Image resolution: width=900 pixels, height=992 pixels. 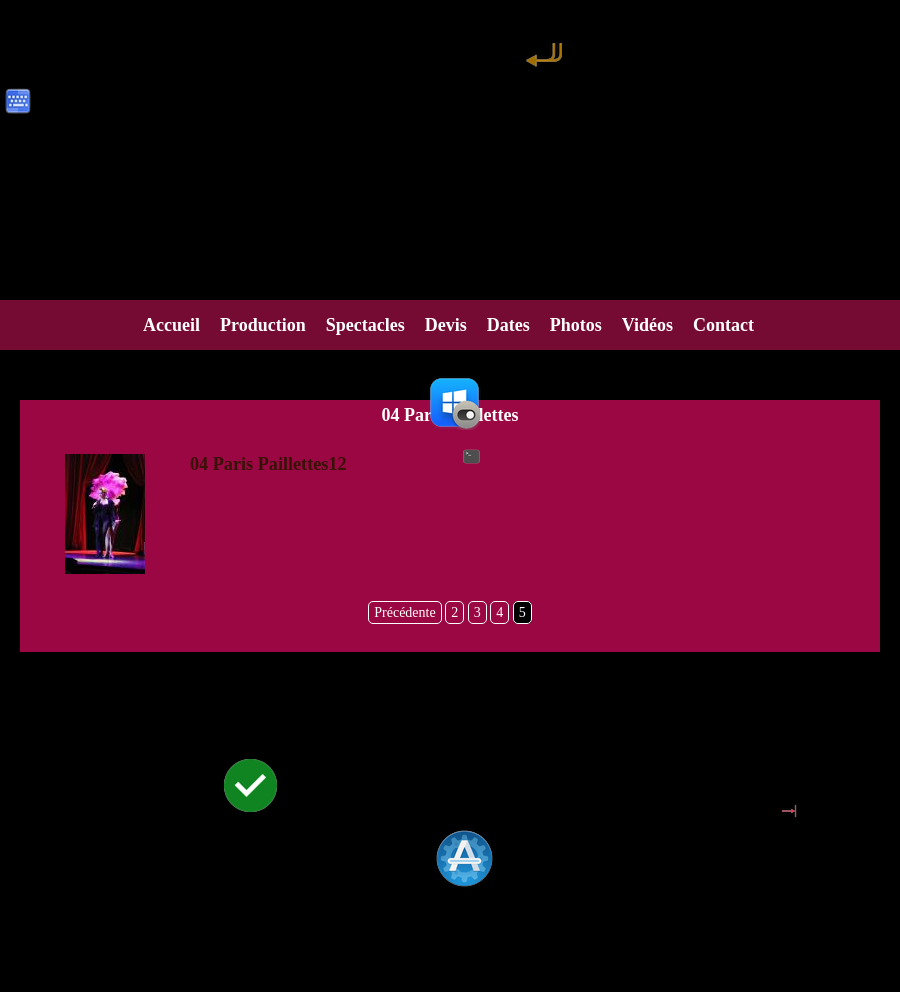 What do you see at coordinates (471, 456) in the screenshot?
I see `open the terminal application` at bounding box center [471, 456].